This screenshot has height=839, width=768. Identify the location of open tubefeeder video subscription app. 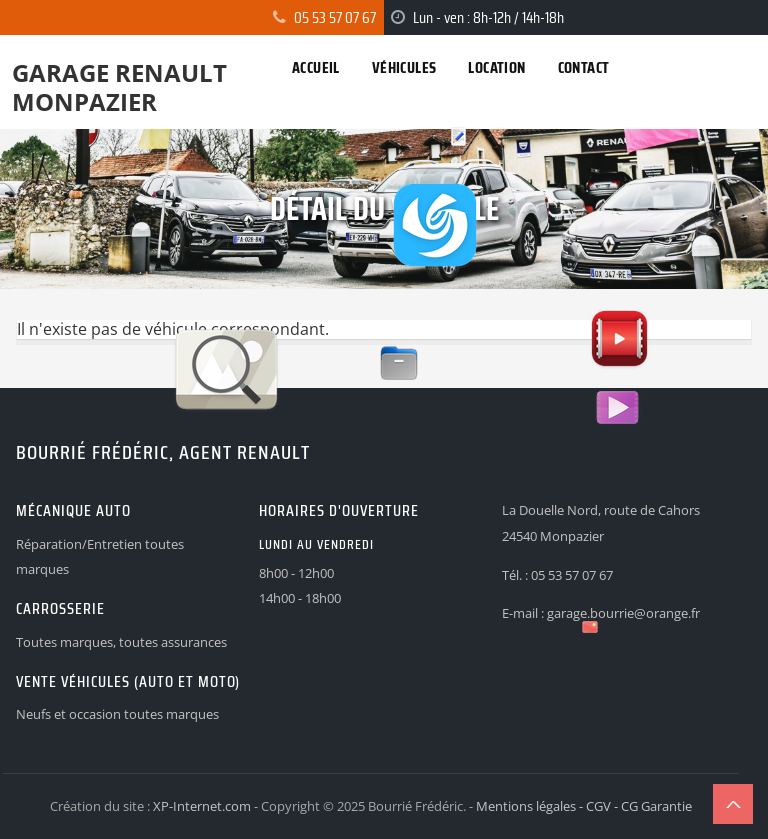
(619, 338).